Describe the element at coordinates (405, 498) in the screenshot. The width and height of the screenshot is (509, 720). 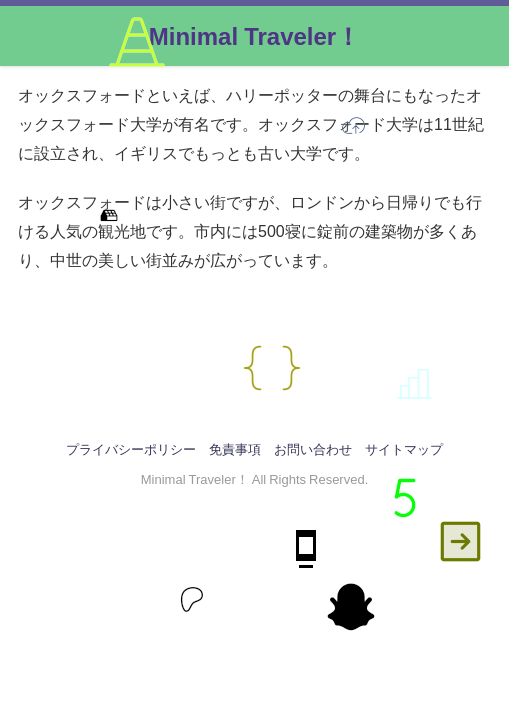
I see `indicates the number five in a list or sequence` at that location.